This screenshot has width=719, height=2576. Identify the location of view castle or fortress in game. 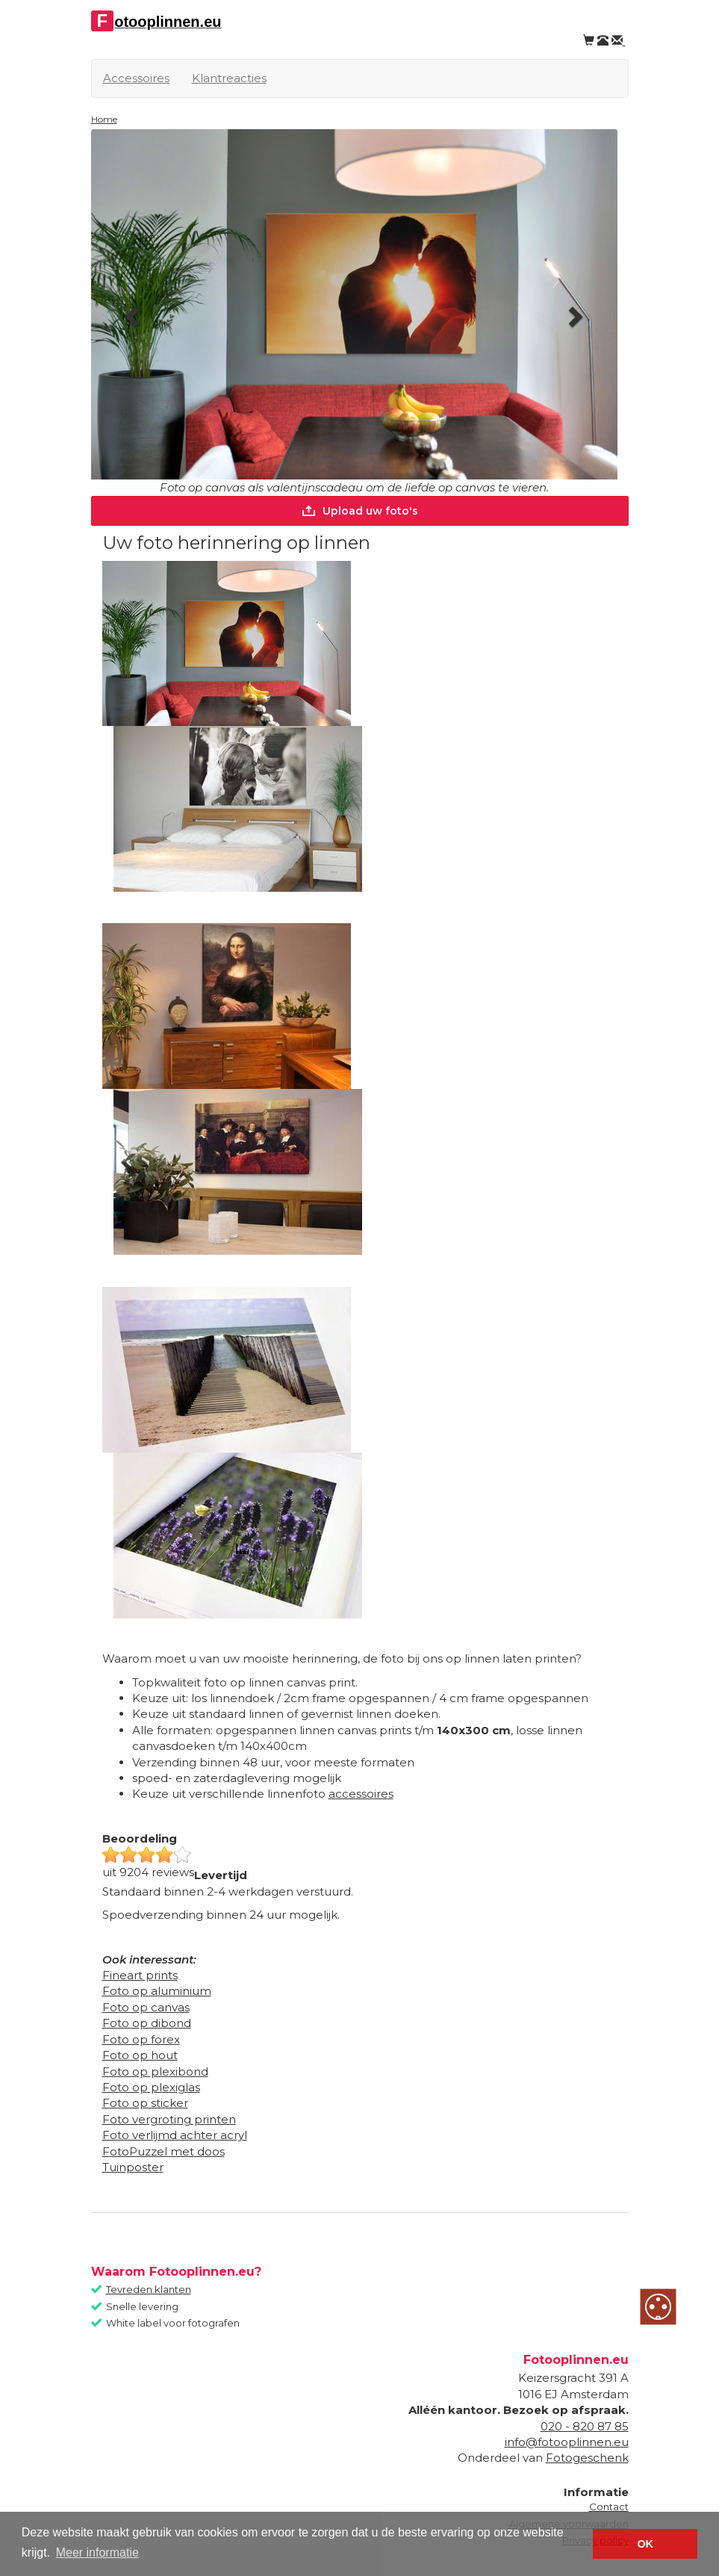
(242, 1548).